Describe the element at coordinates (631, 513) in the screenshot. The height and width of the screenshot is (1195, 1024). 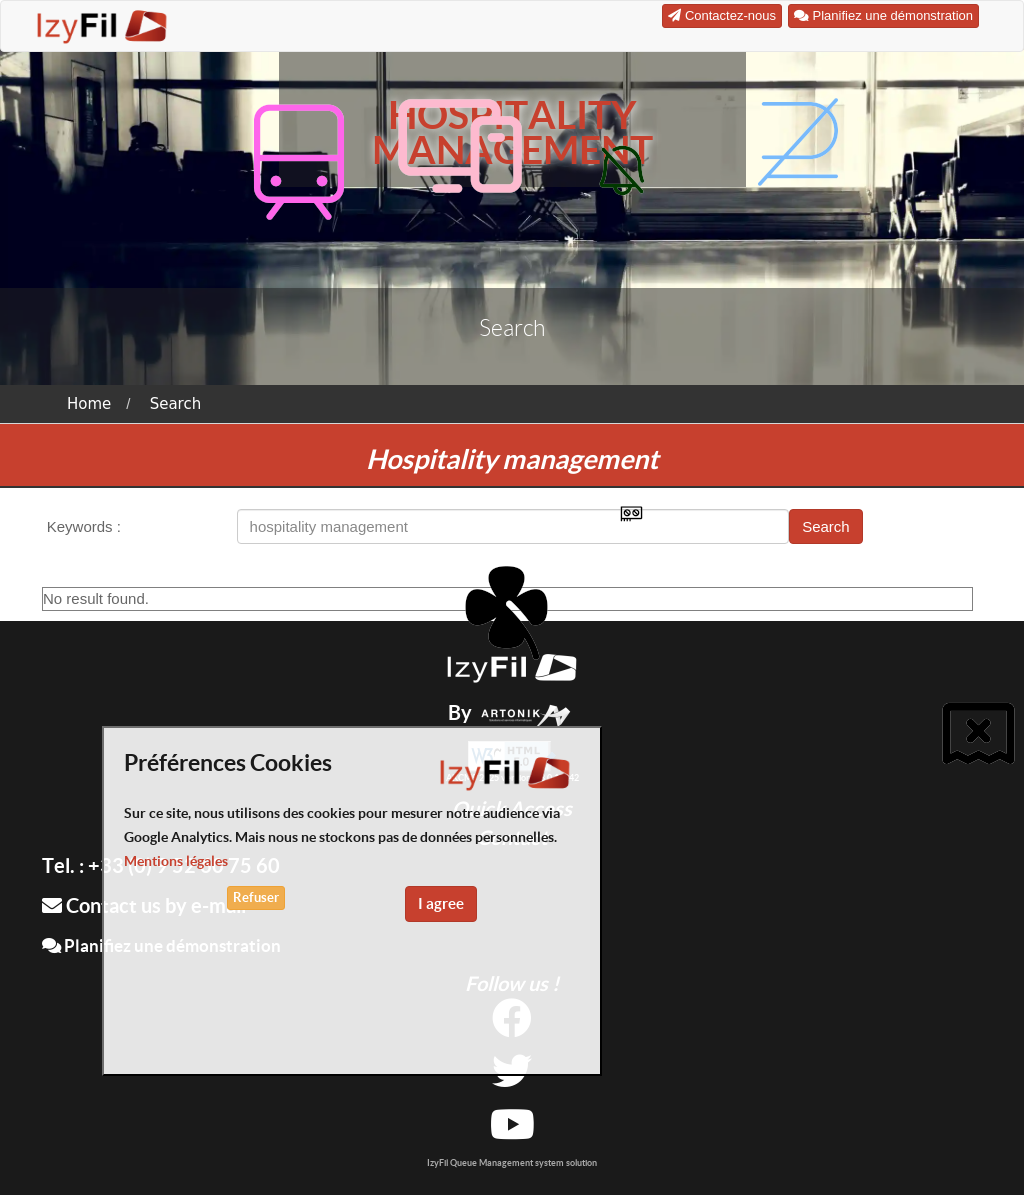
I see `view graphics card or GPU information` at that location.